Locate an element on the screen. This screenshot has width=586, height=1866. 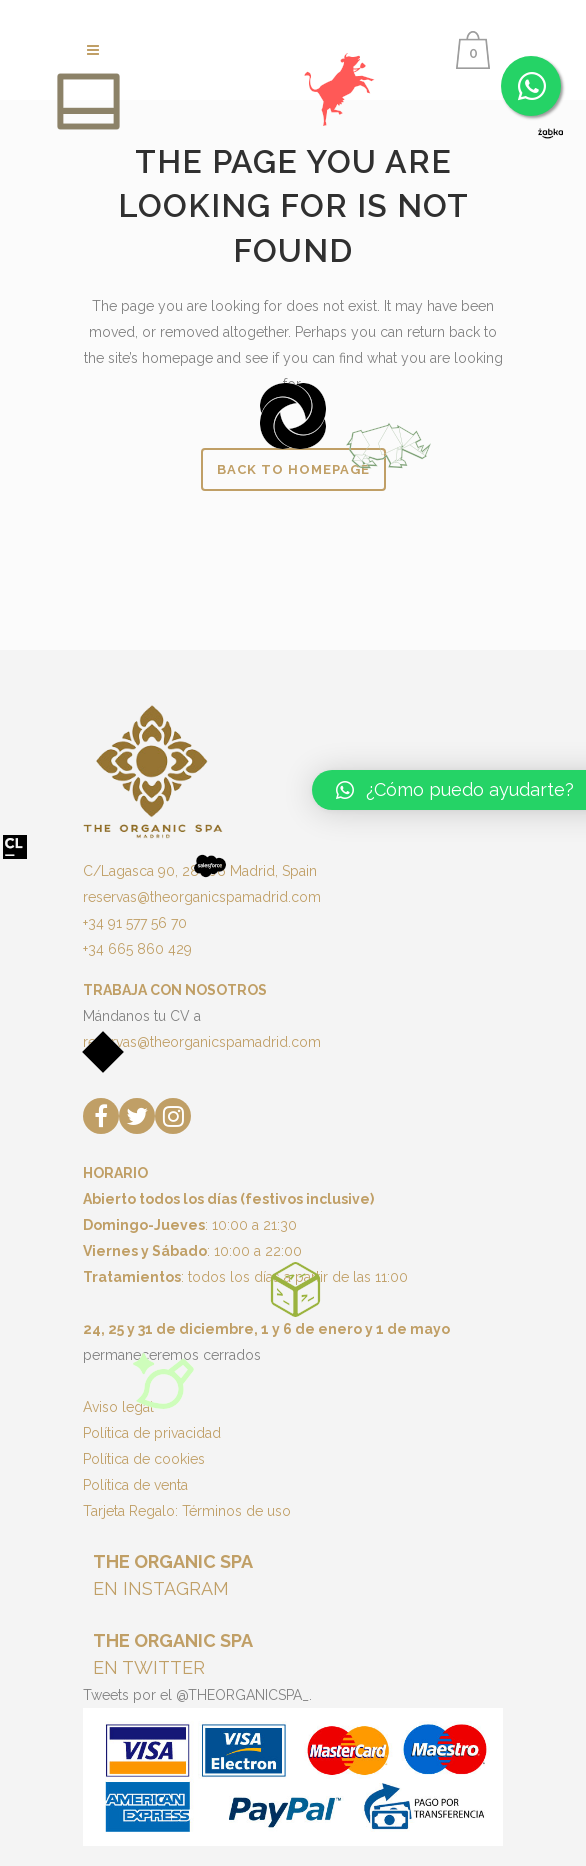
open salesforce CRM application is located at coordinates (210, 866).